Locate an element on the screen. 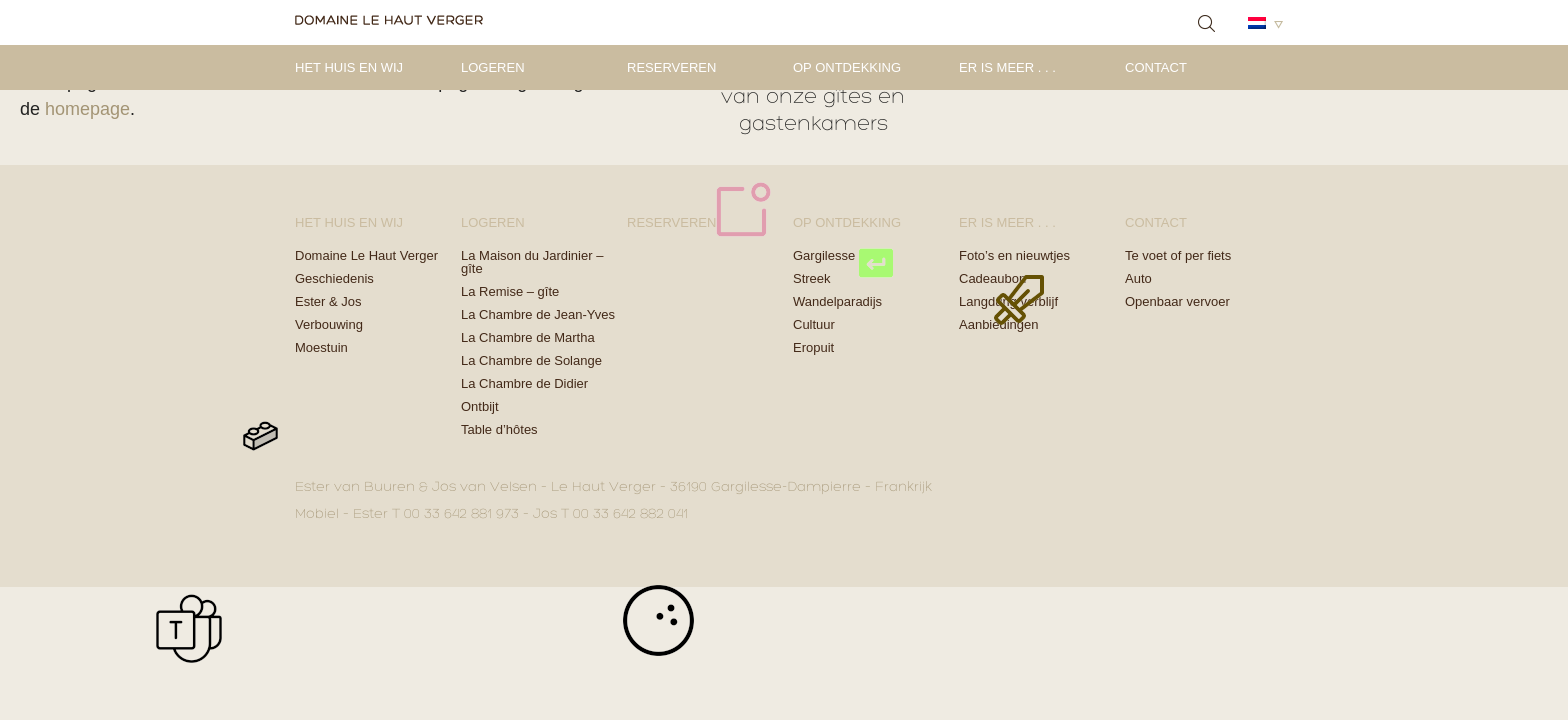 This screenshot has height=720, width=1568. access bowling or sports games is located at coordinates (658, 620).